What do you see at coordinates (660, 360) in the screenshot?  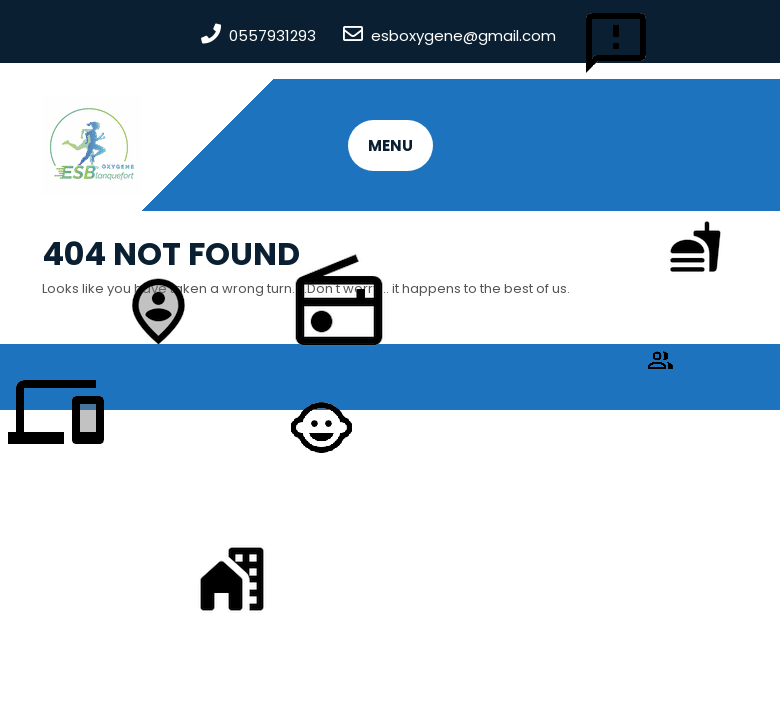 I see `view contacts or people list` at bounding box center [660, 360].